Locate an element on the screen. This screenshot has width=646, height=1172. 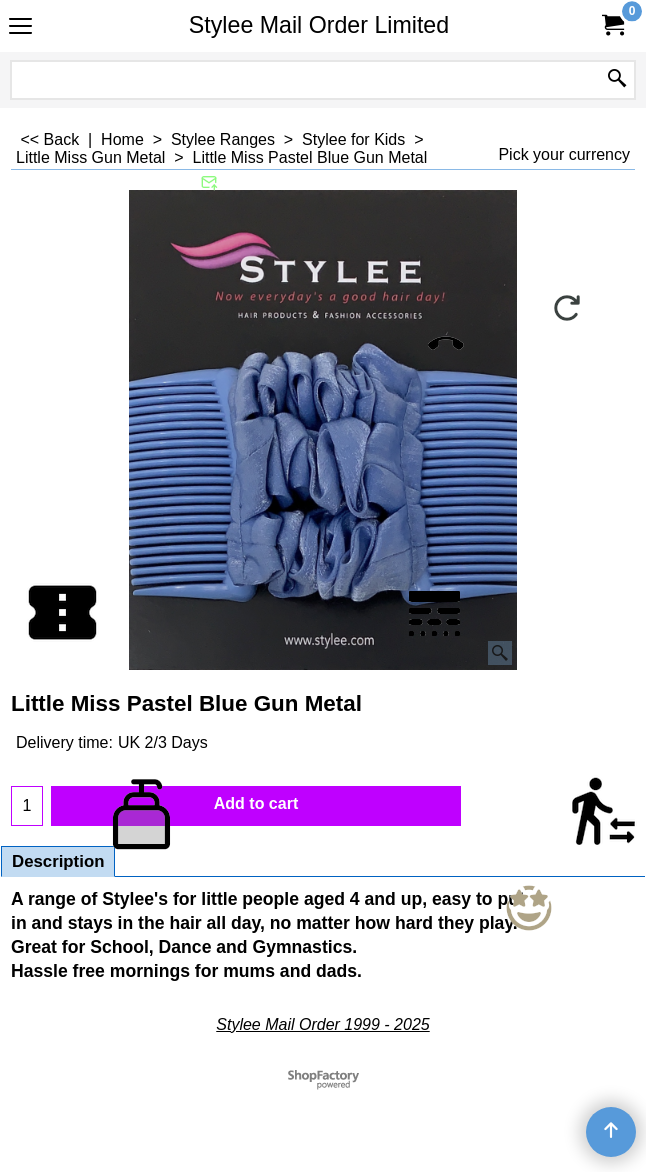
redo the last action is located at coordinates (567, 308).